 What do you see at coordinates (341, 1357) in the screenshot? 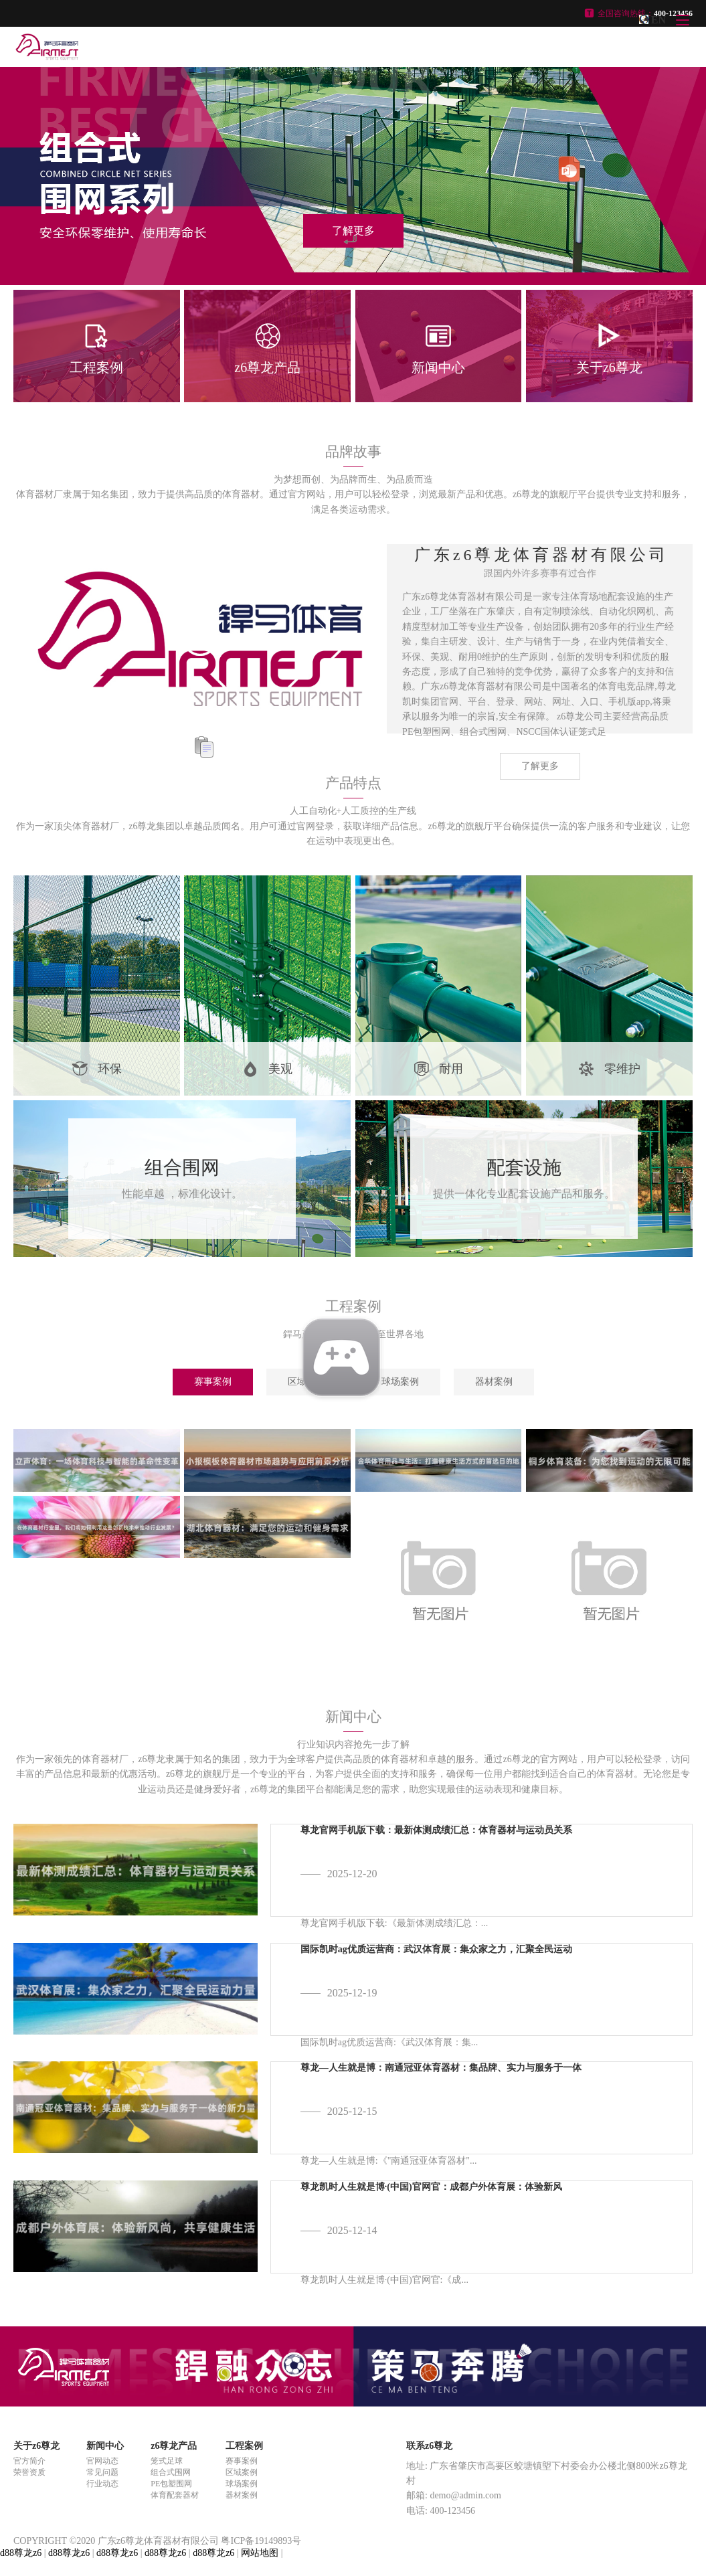
I see `open games folder or category` at bounding box center [341, 1357].